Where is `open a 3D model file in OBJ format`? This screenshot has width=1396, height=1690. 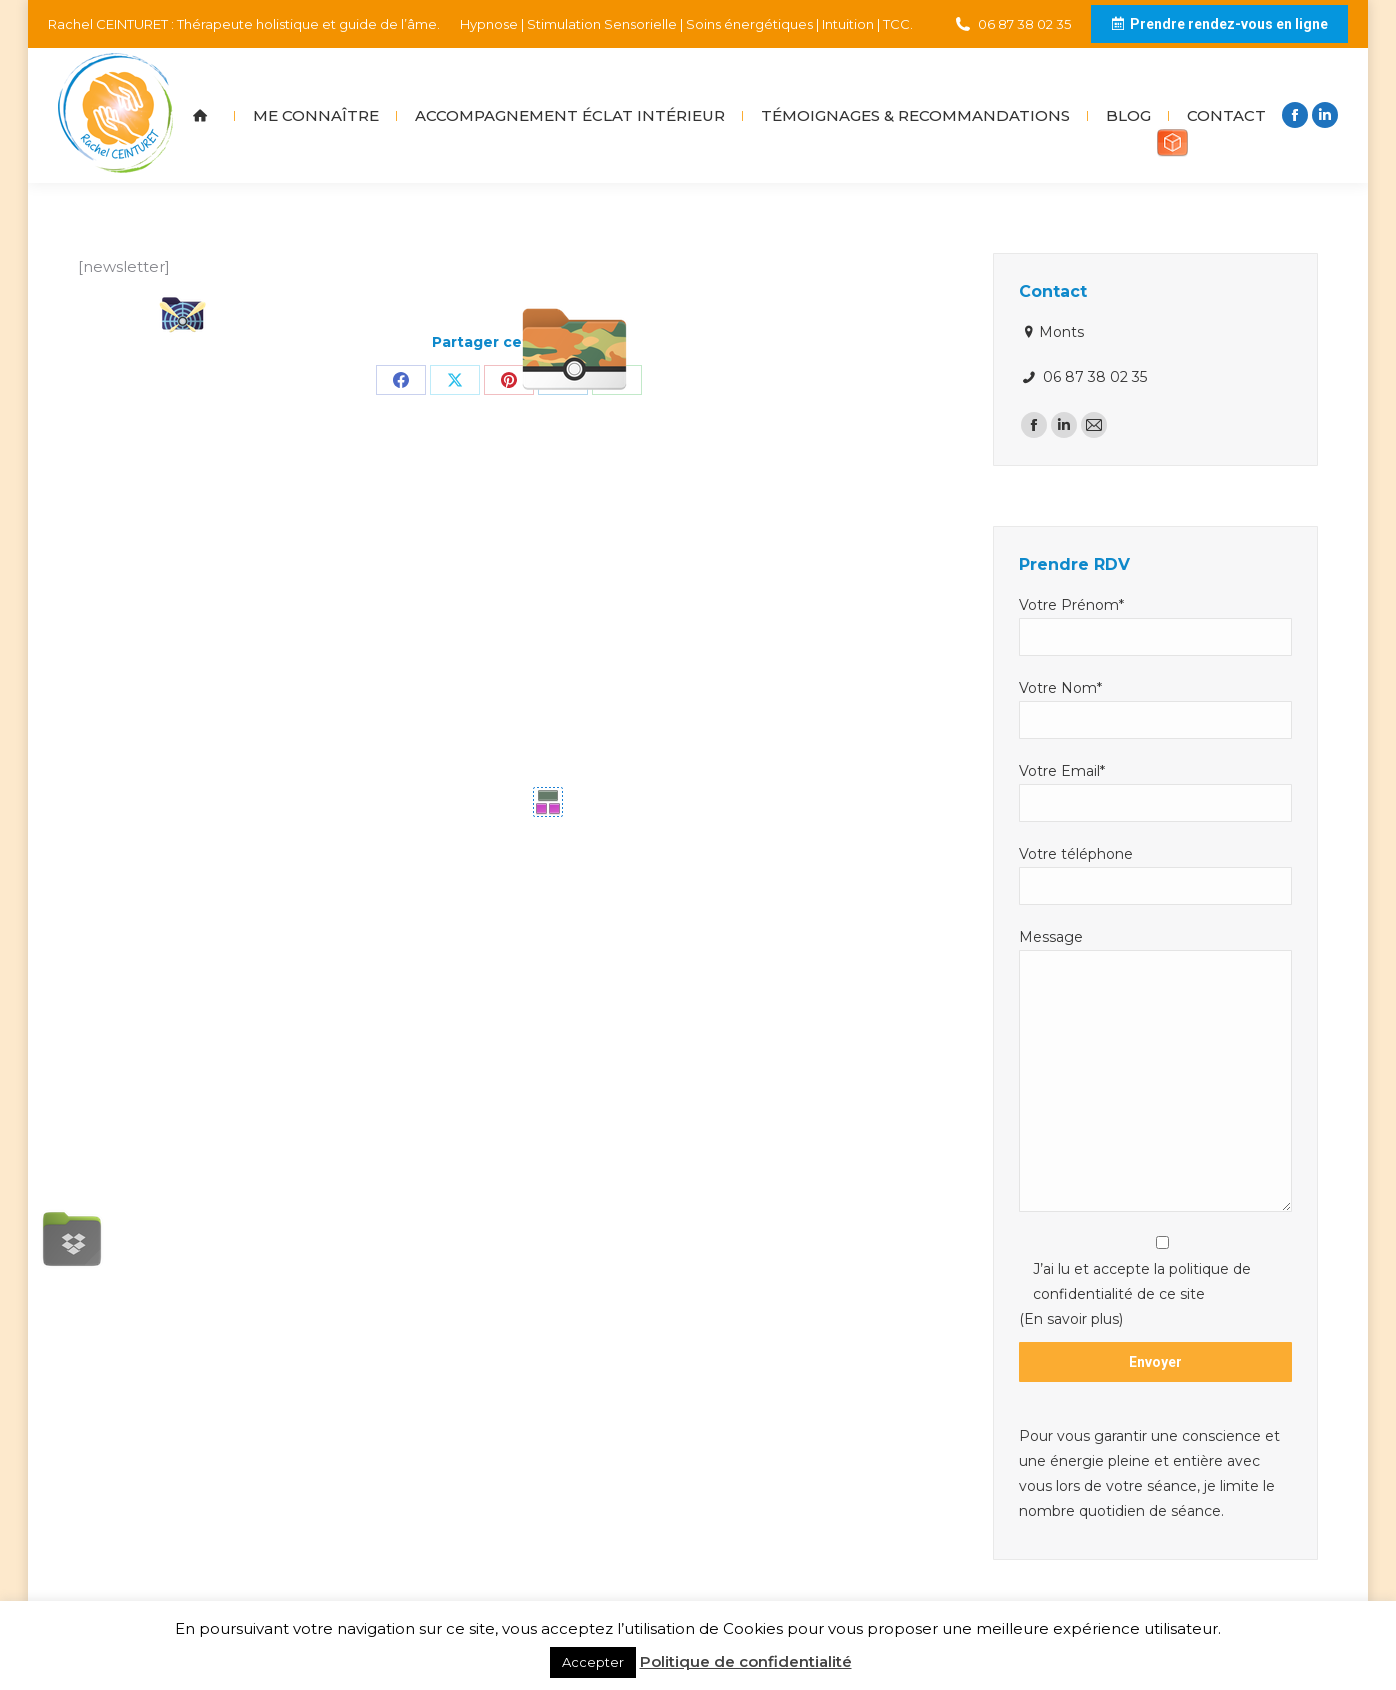
open a 3D model file in OBJ format is located at coordinates (1172, 141).